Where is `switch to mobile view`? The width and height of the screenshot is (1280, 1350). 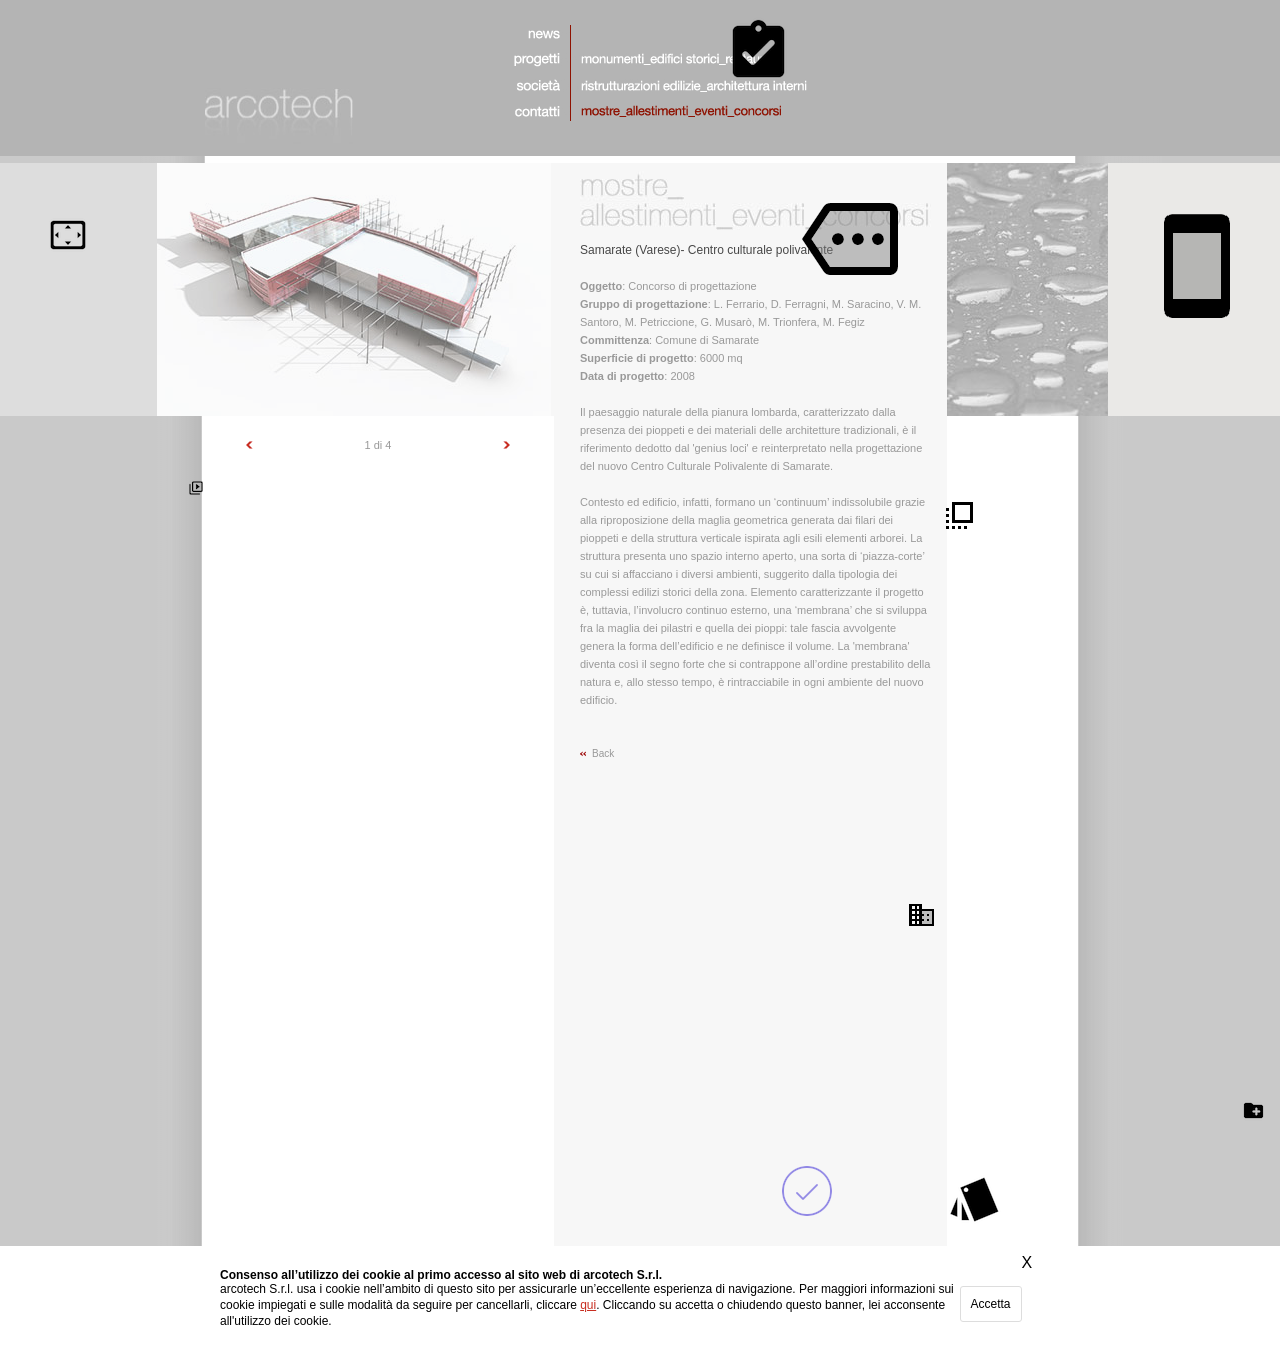
switch to mobile view is located at coordinates (1197, 266).